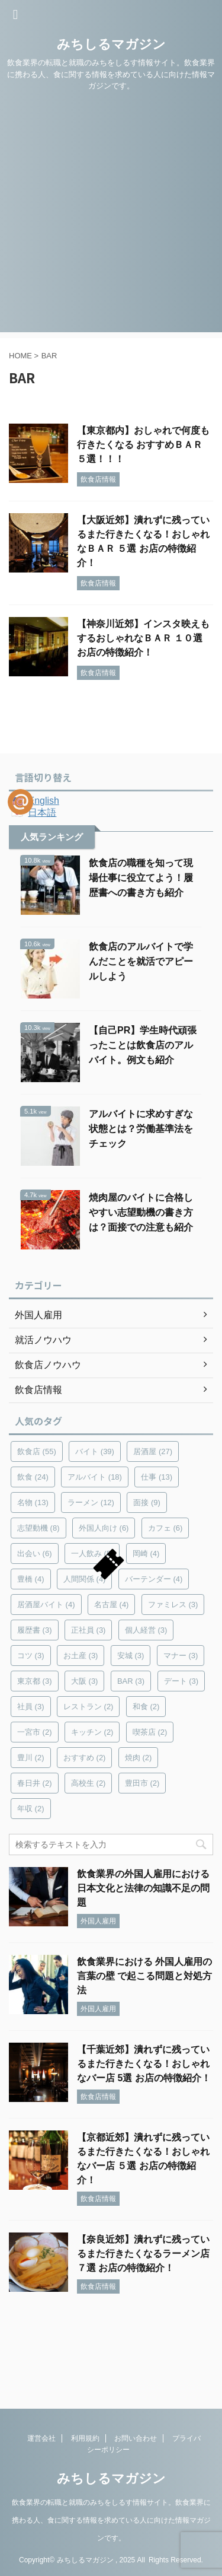 This screenshot has width=222, height=2576. I want to click on view your tickets or passes, so click(108, 1564).